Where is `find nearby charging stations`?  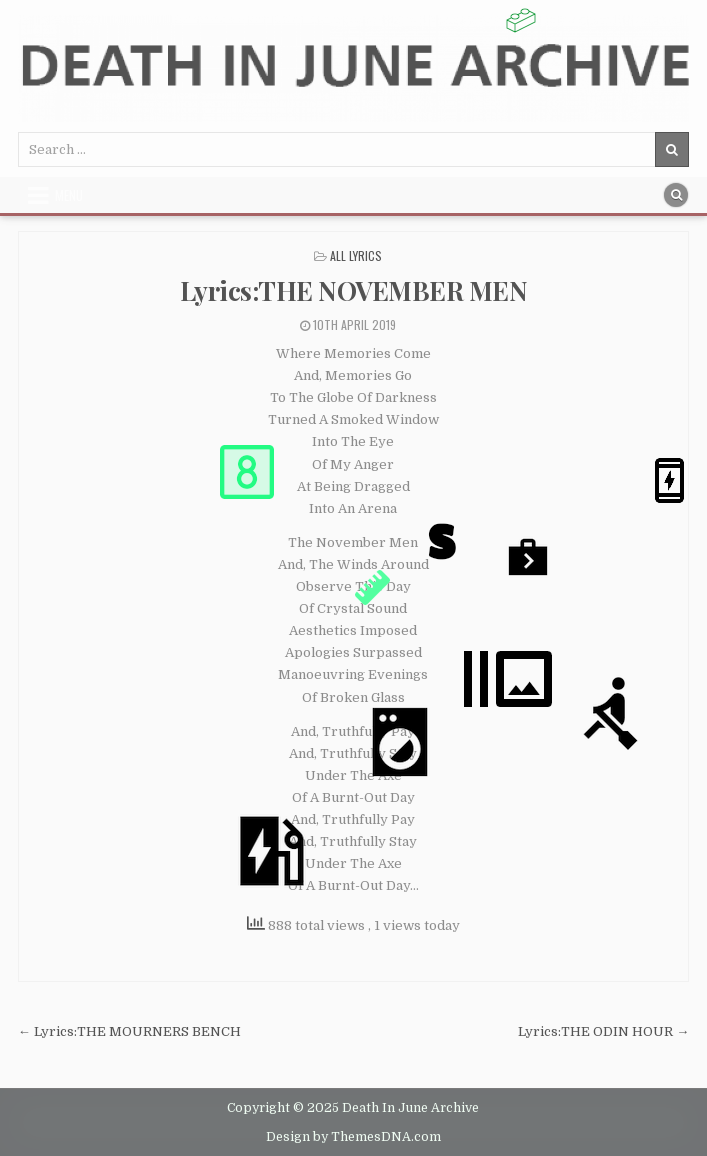 find nearby charging stations is located at coordinates (669, 480).